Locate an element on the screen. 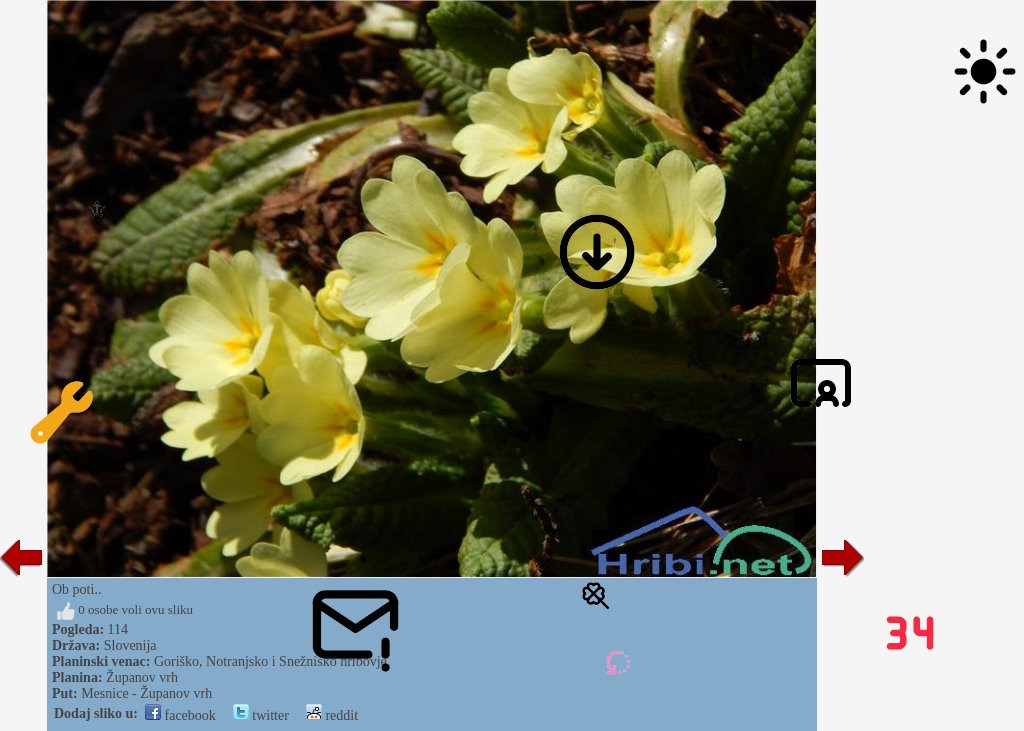 Image resolution: width=1024 pixels, height=731 pixels. download a file or content is located at coordinates (597, 252).